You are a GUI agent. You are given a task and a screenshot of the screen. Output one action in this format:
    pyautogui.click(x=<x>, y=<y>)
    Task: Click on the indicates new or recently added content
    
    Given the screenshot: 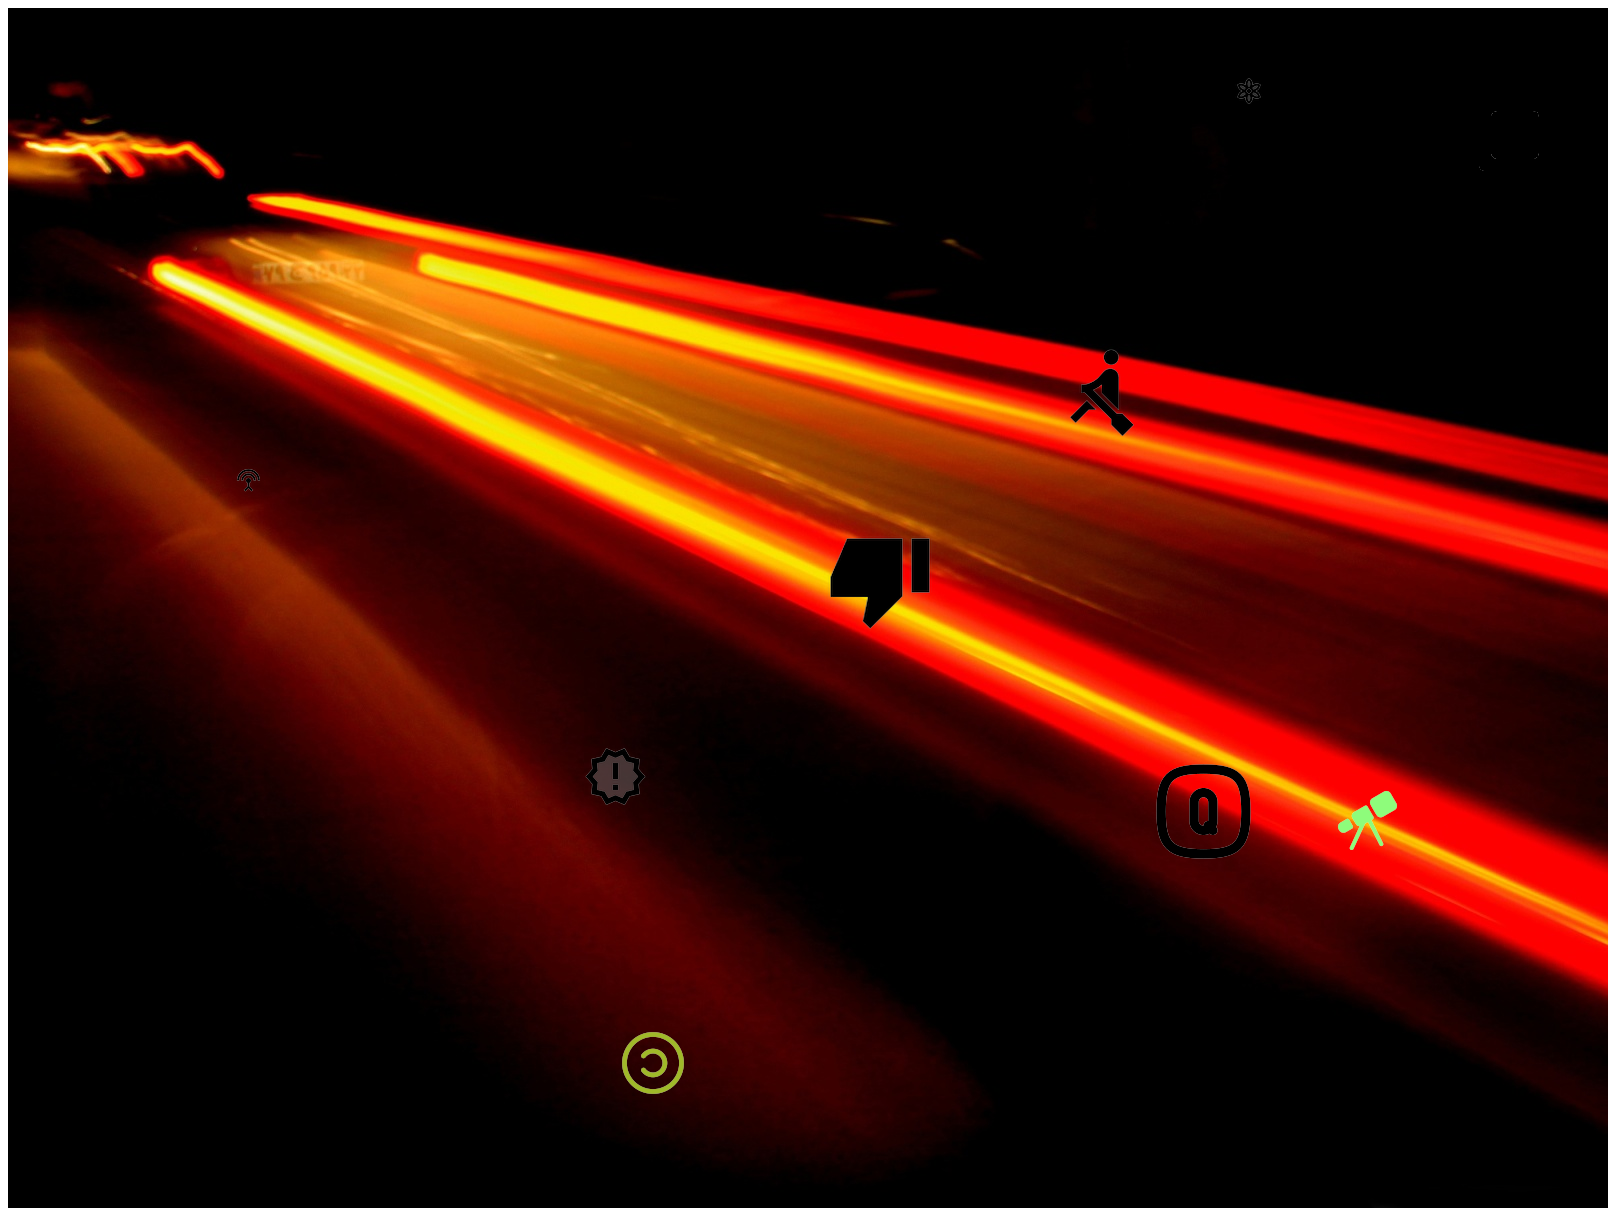 What is the action you would take?
    pyautogui.click(x=615, y=776)
    